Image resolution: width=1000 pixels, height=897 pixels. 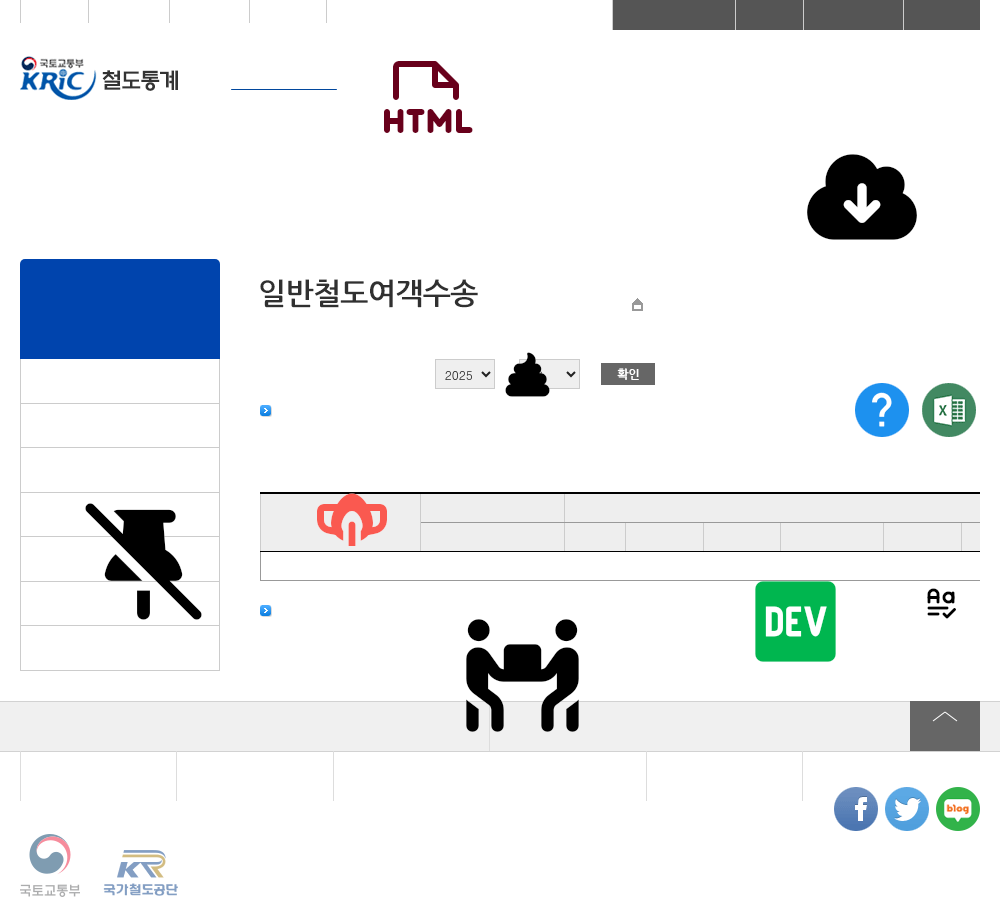 What do you see at coordinates (941, 602) in the screenshot?
I see `check spelling and grammar` at bounding box center [941, 602].